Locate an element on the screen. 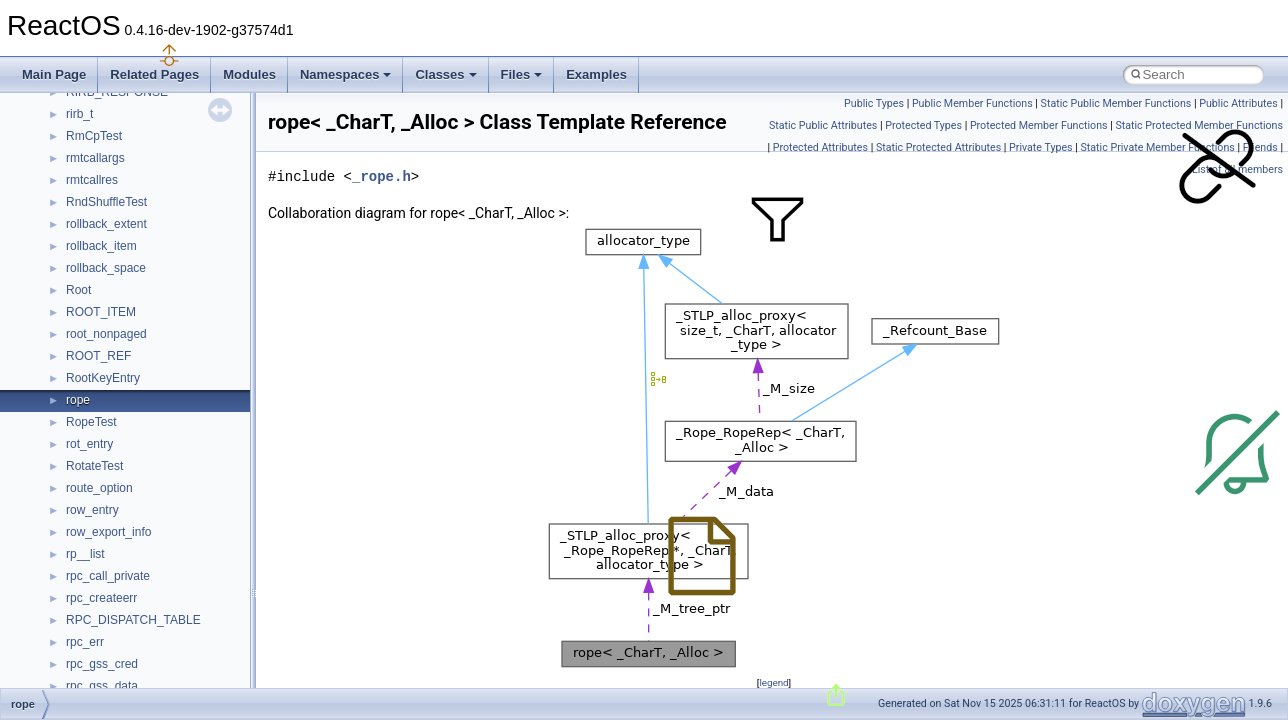  filter or sort list items is located at coordinates (777, 219).